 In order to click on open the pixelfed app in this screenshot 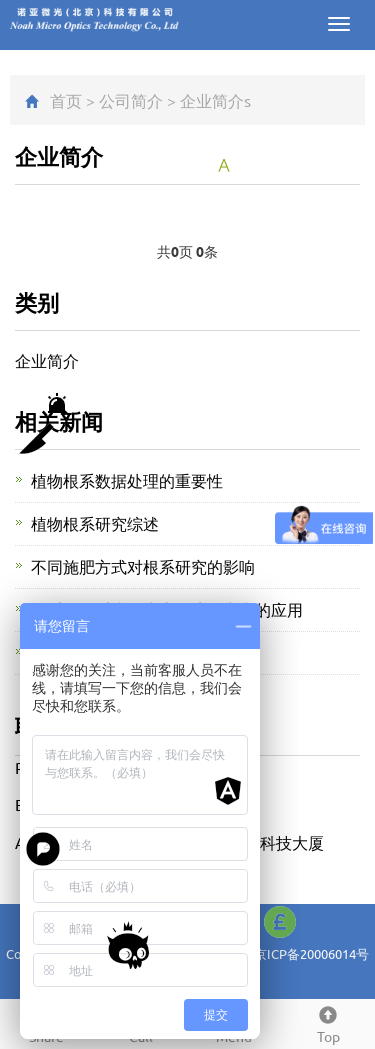, I will do `click(43, 849)`.